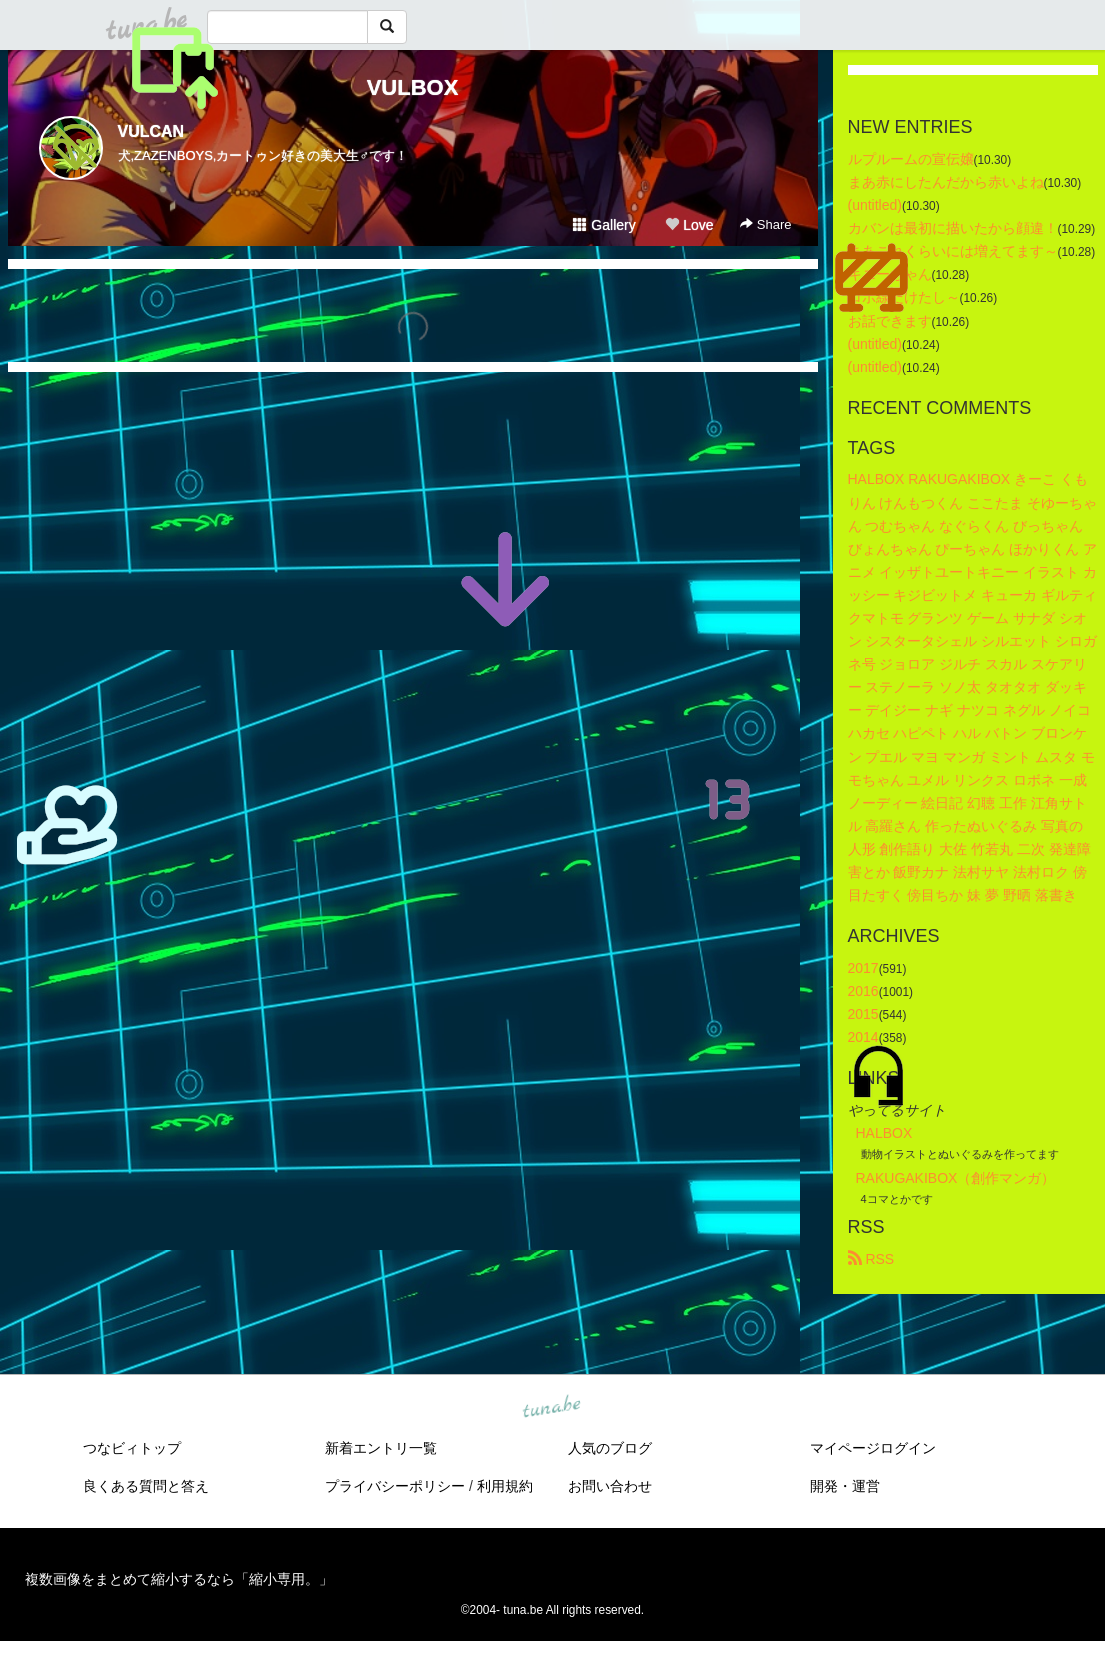 Image resolution: width=1105 pixels, height=1656 pixels. I want to click on indicates 13 unread notifications or items, so click(725, 799).